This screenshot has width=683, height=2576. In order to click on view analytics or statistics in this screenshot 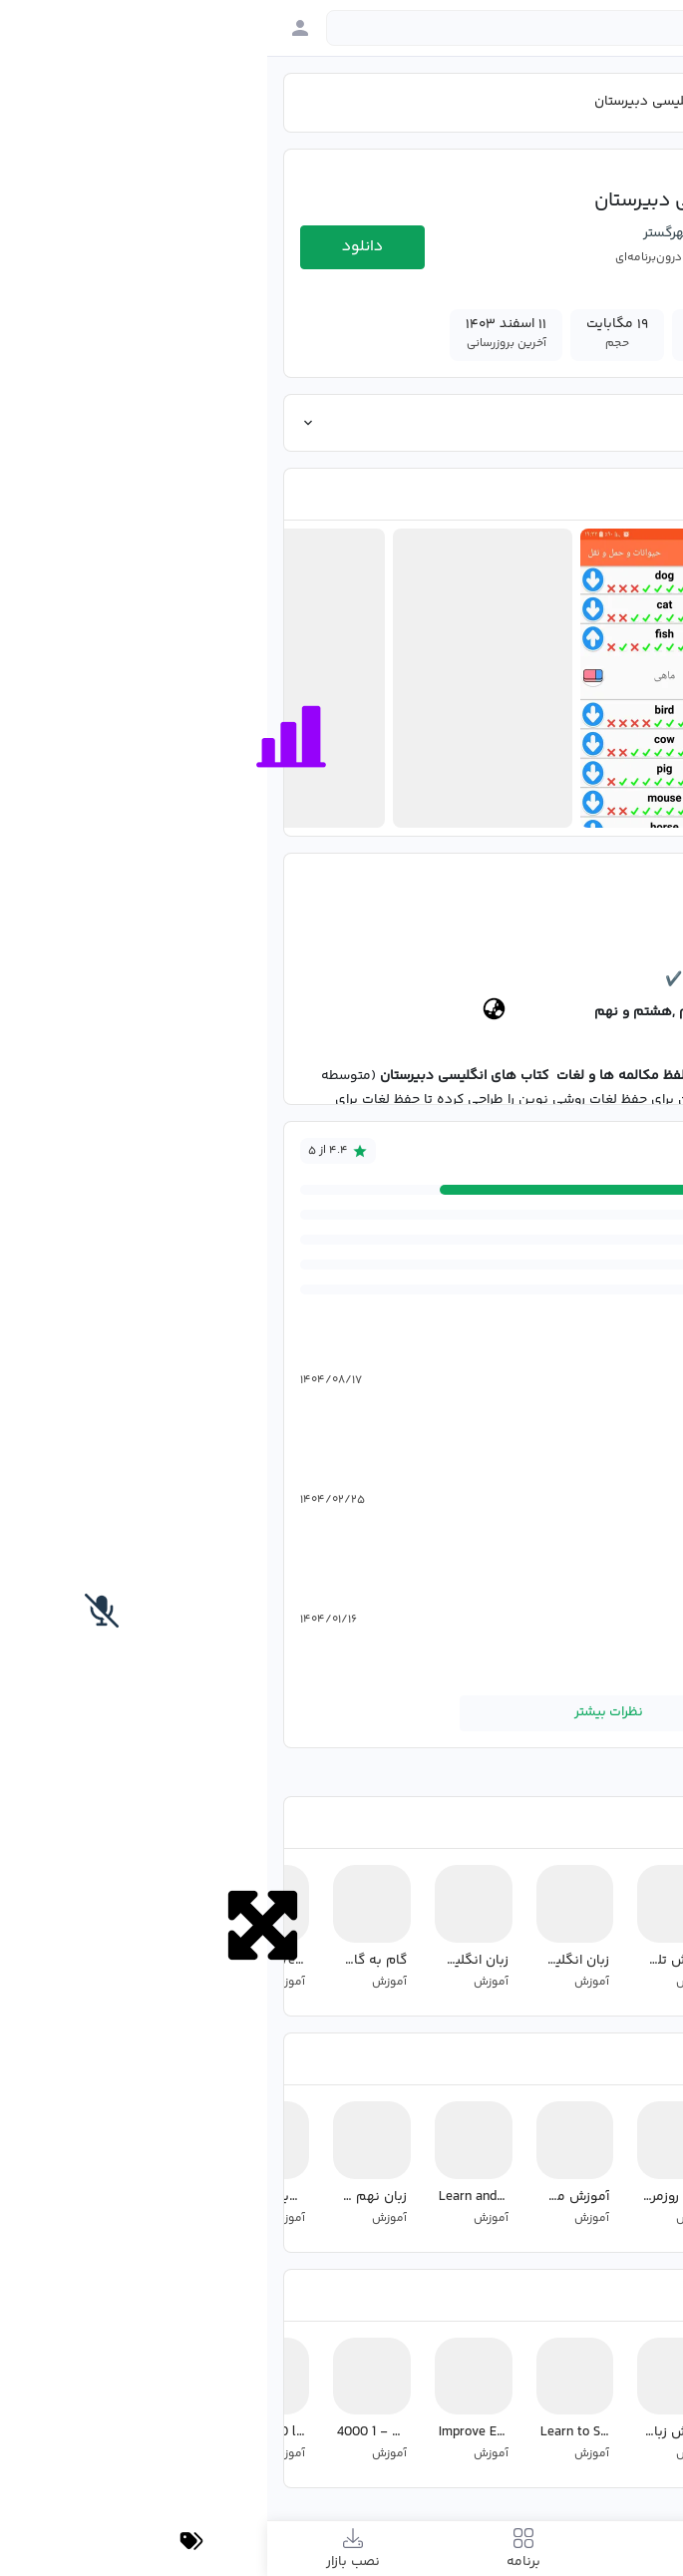, I will do `click(291, 738)`.